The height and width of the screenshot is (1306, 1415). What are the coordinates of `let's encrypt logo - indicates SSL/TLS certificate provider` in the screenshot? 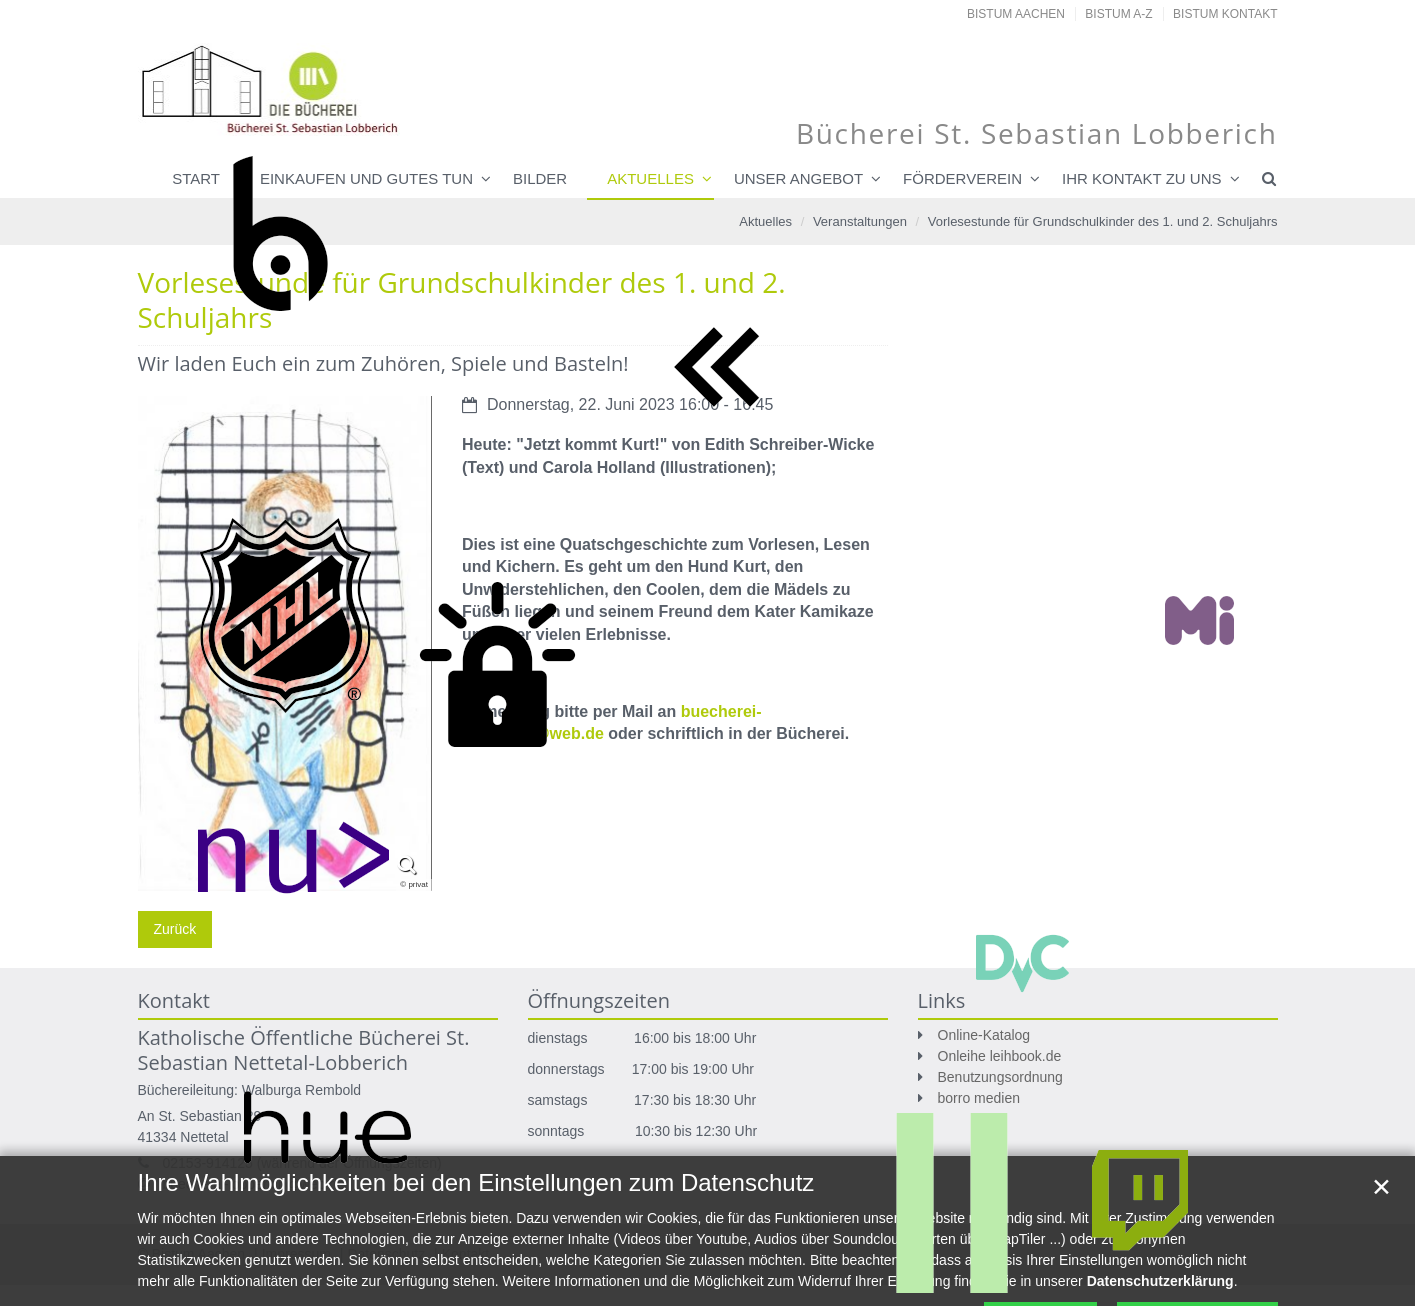 It's located at (497, 664).